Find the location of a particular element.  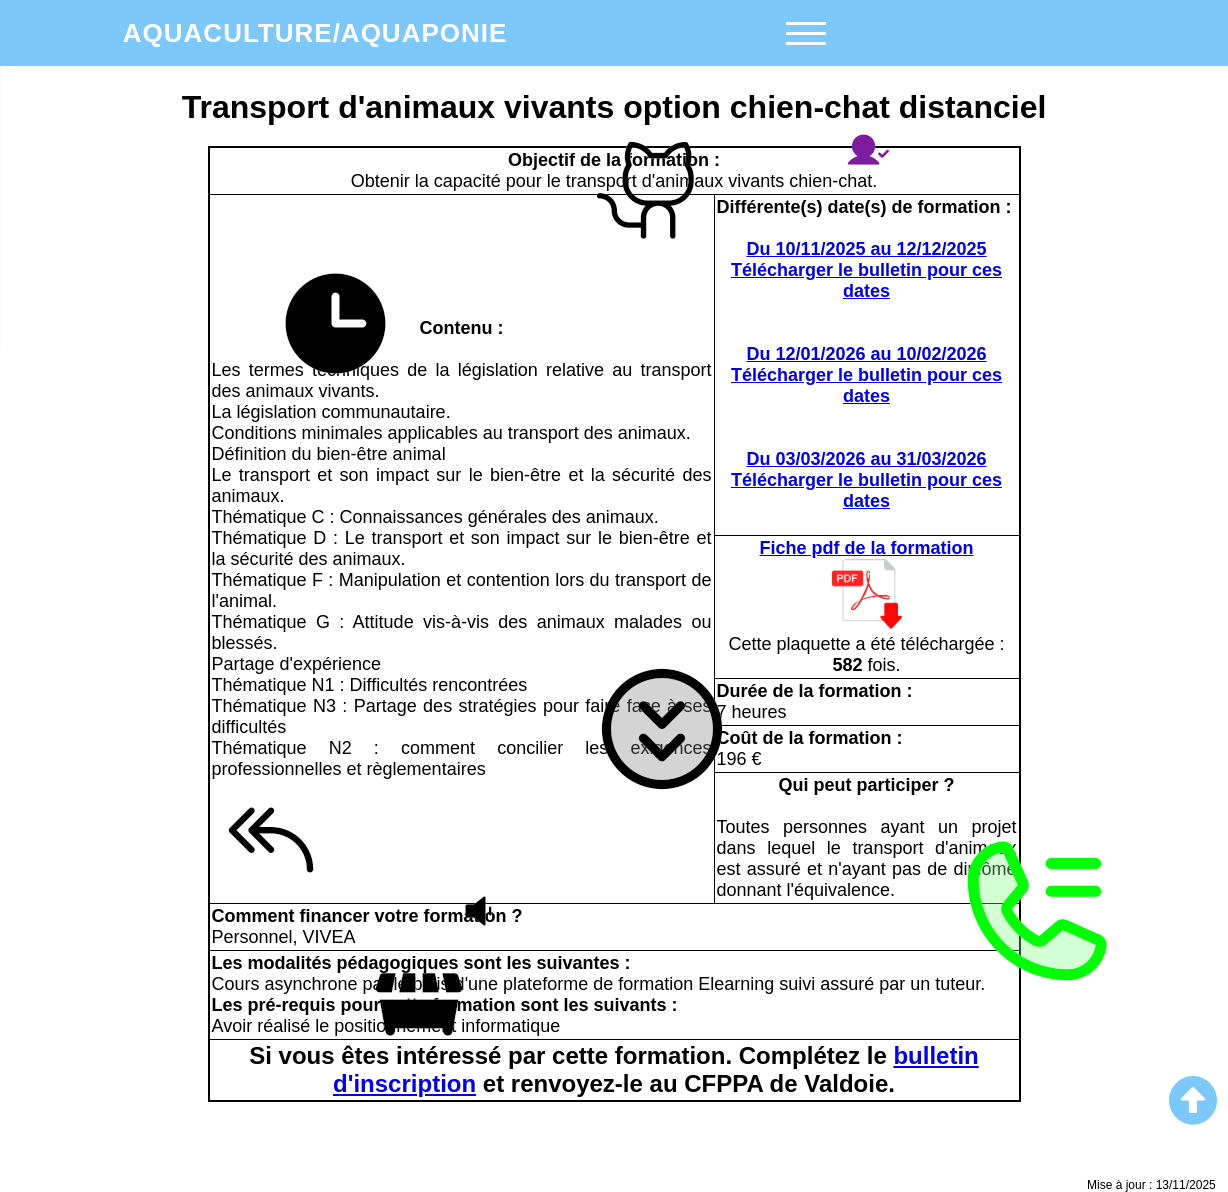

expand to show more content below is located at coordinates (662, 729).